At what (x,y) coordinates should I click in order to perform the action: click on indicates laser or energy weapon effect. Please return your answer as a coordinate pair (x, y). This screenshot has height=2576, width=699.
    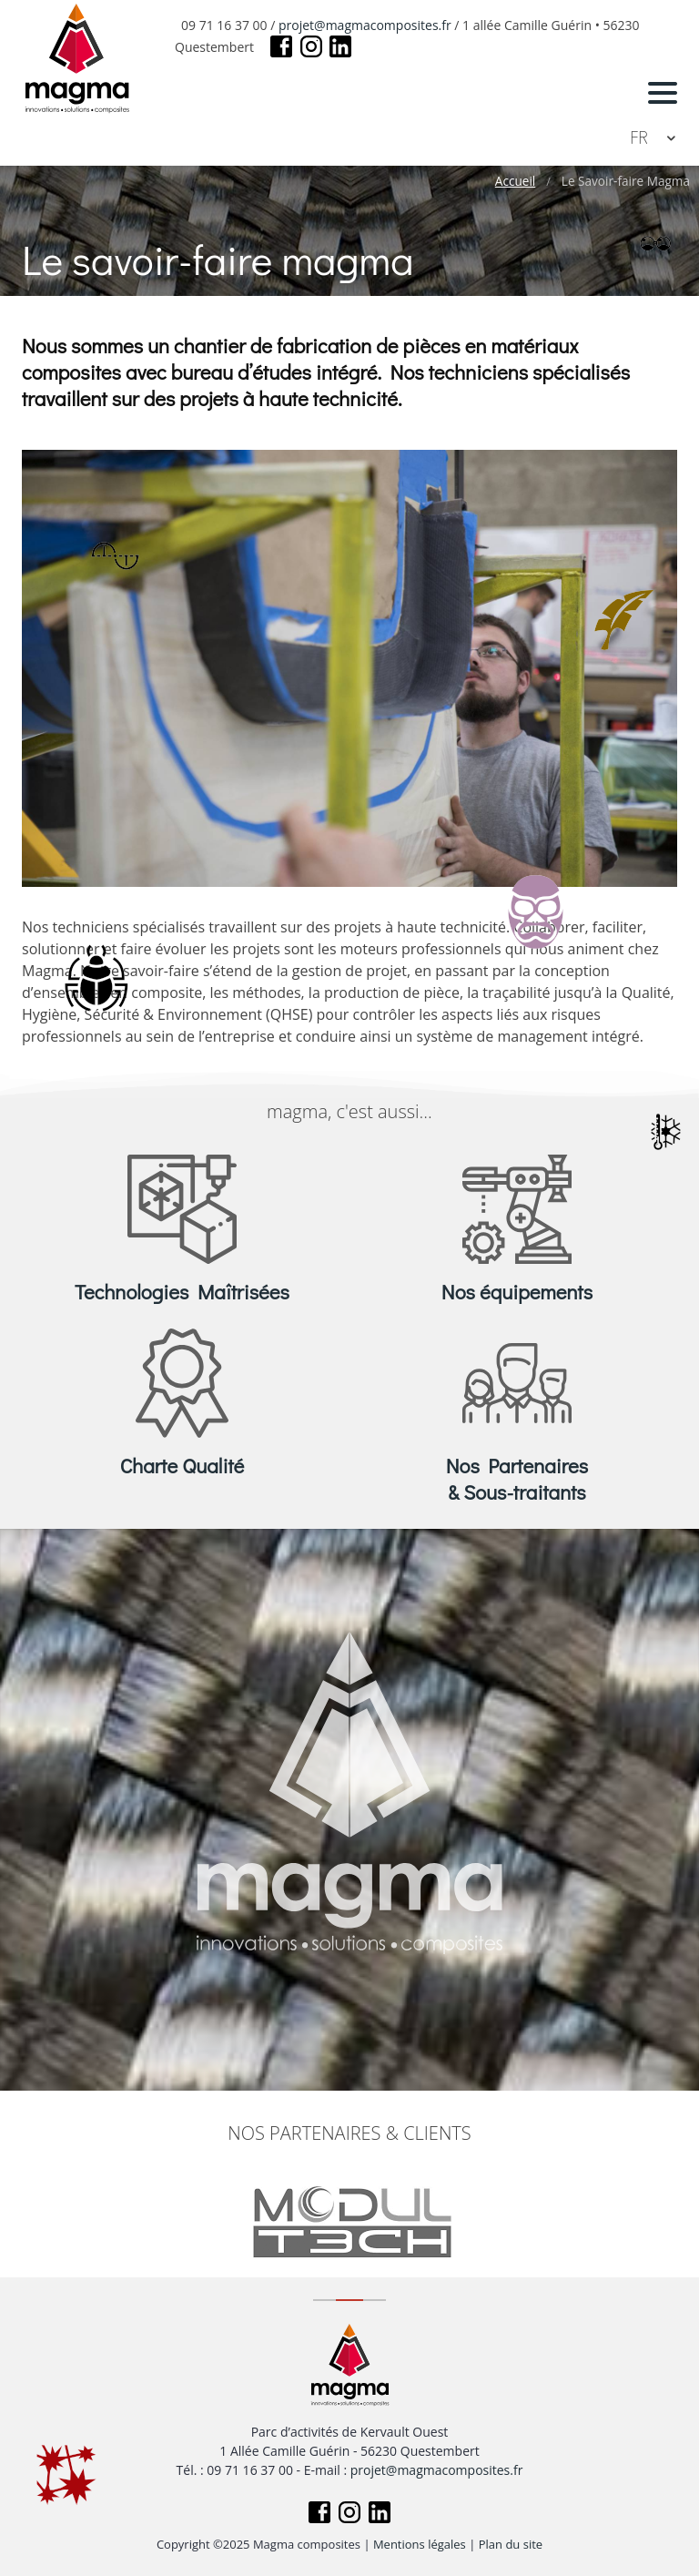
    Looking at the image, I should click on (66, 2475).